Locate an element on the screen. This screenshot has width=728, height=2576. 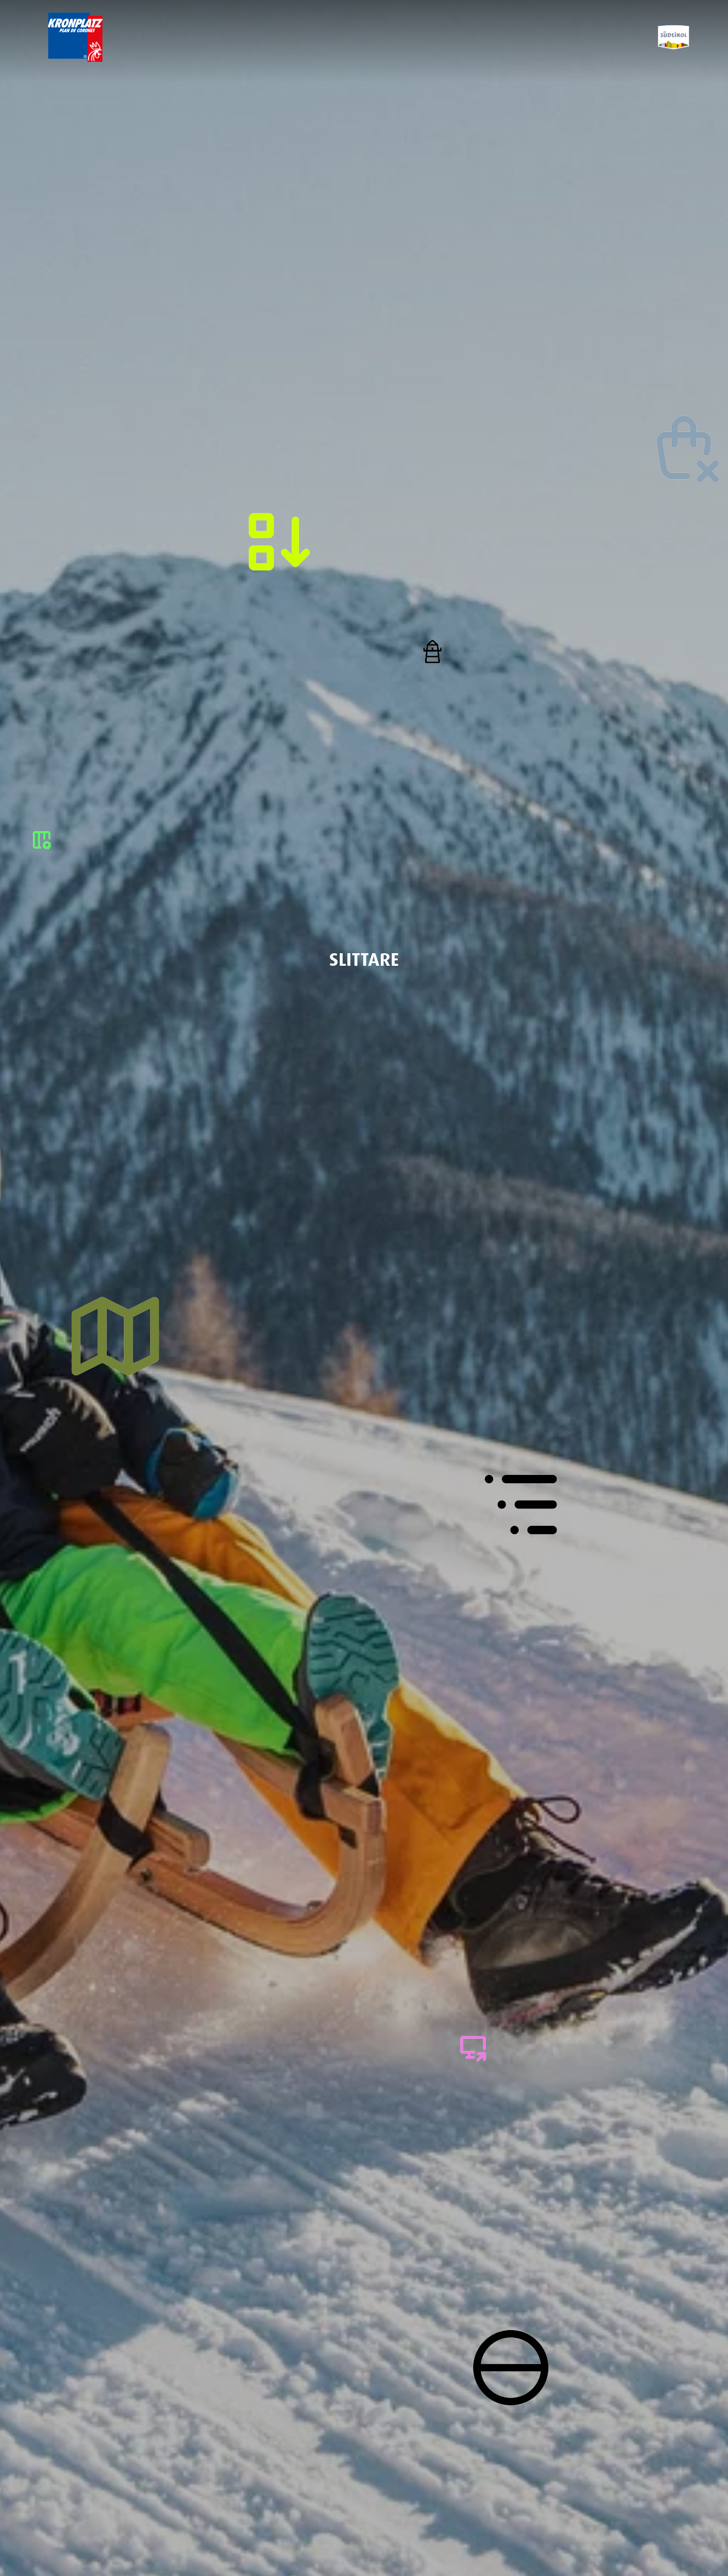
view hierarchical list or tree structure is located at coordinates (519, 1505).